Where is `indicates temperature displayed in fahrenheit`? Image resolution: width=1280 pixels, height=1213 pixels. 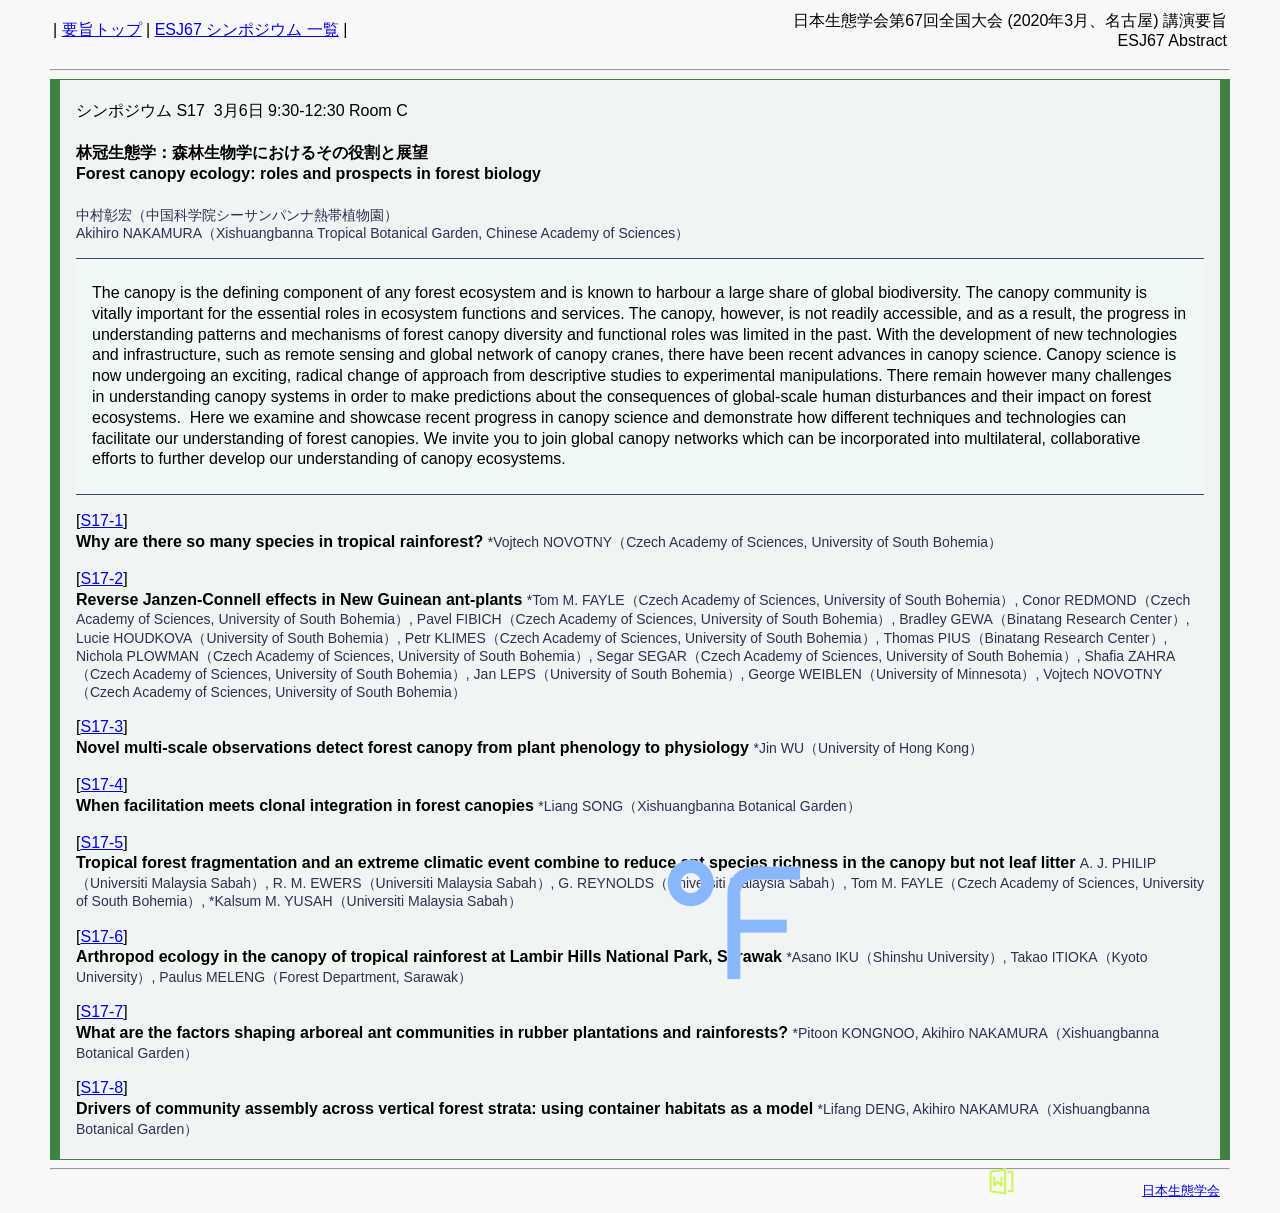 indicates temperature displayed in fahrenheit is located at coordinates (740, 919).